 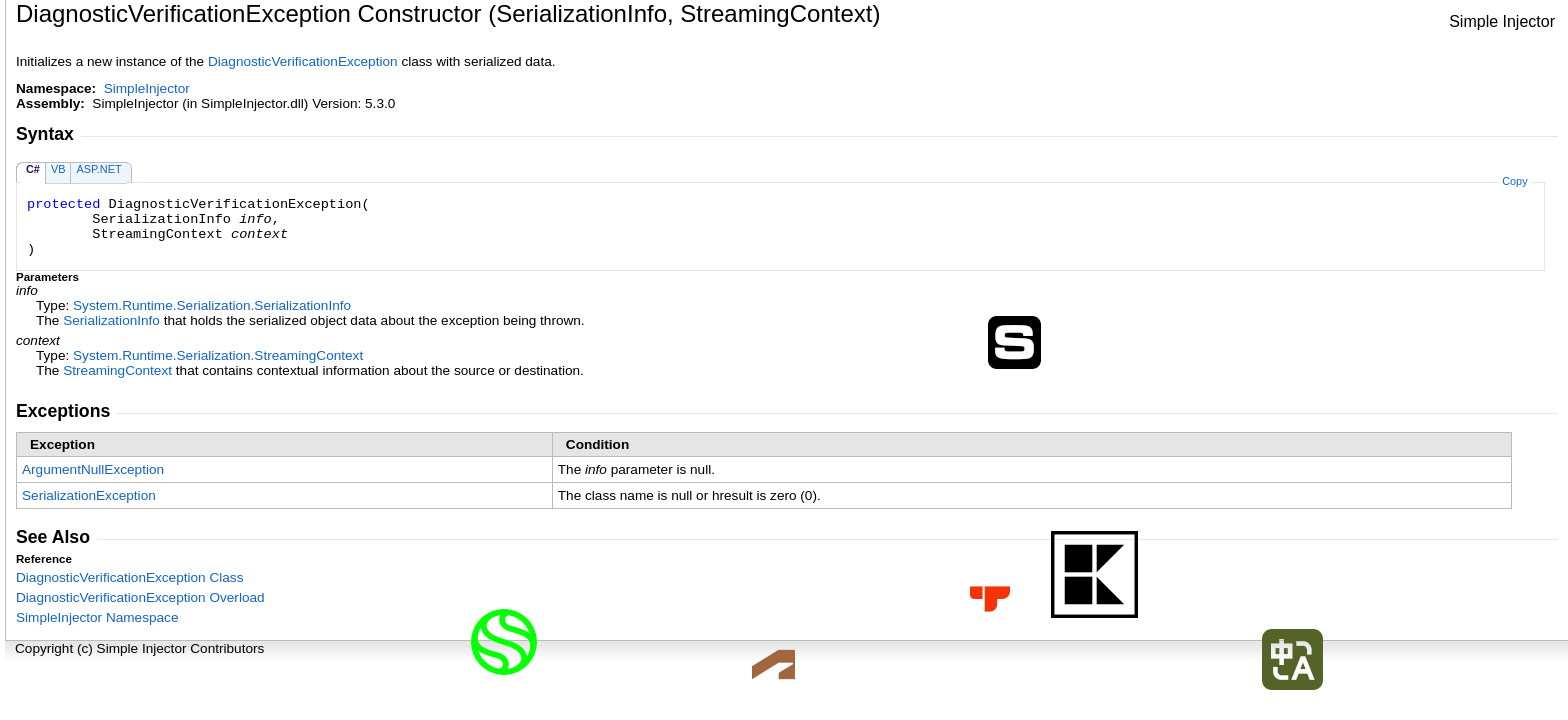 I want to click on open the Simkl app, so click(x=1014, y=342).